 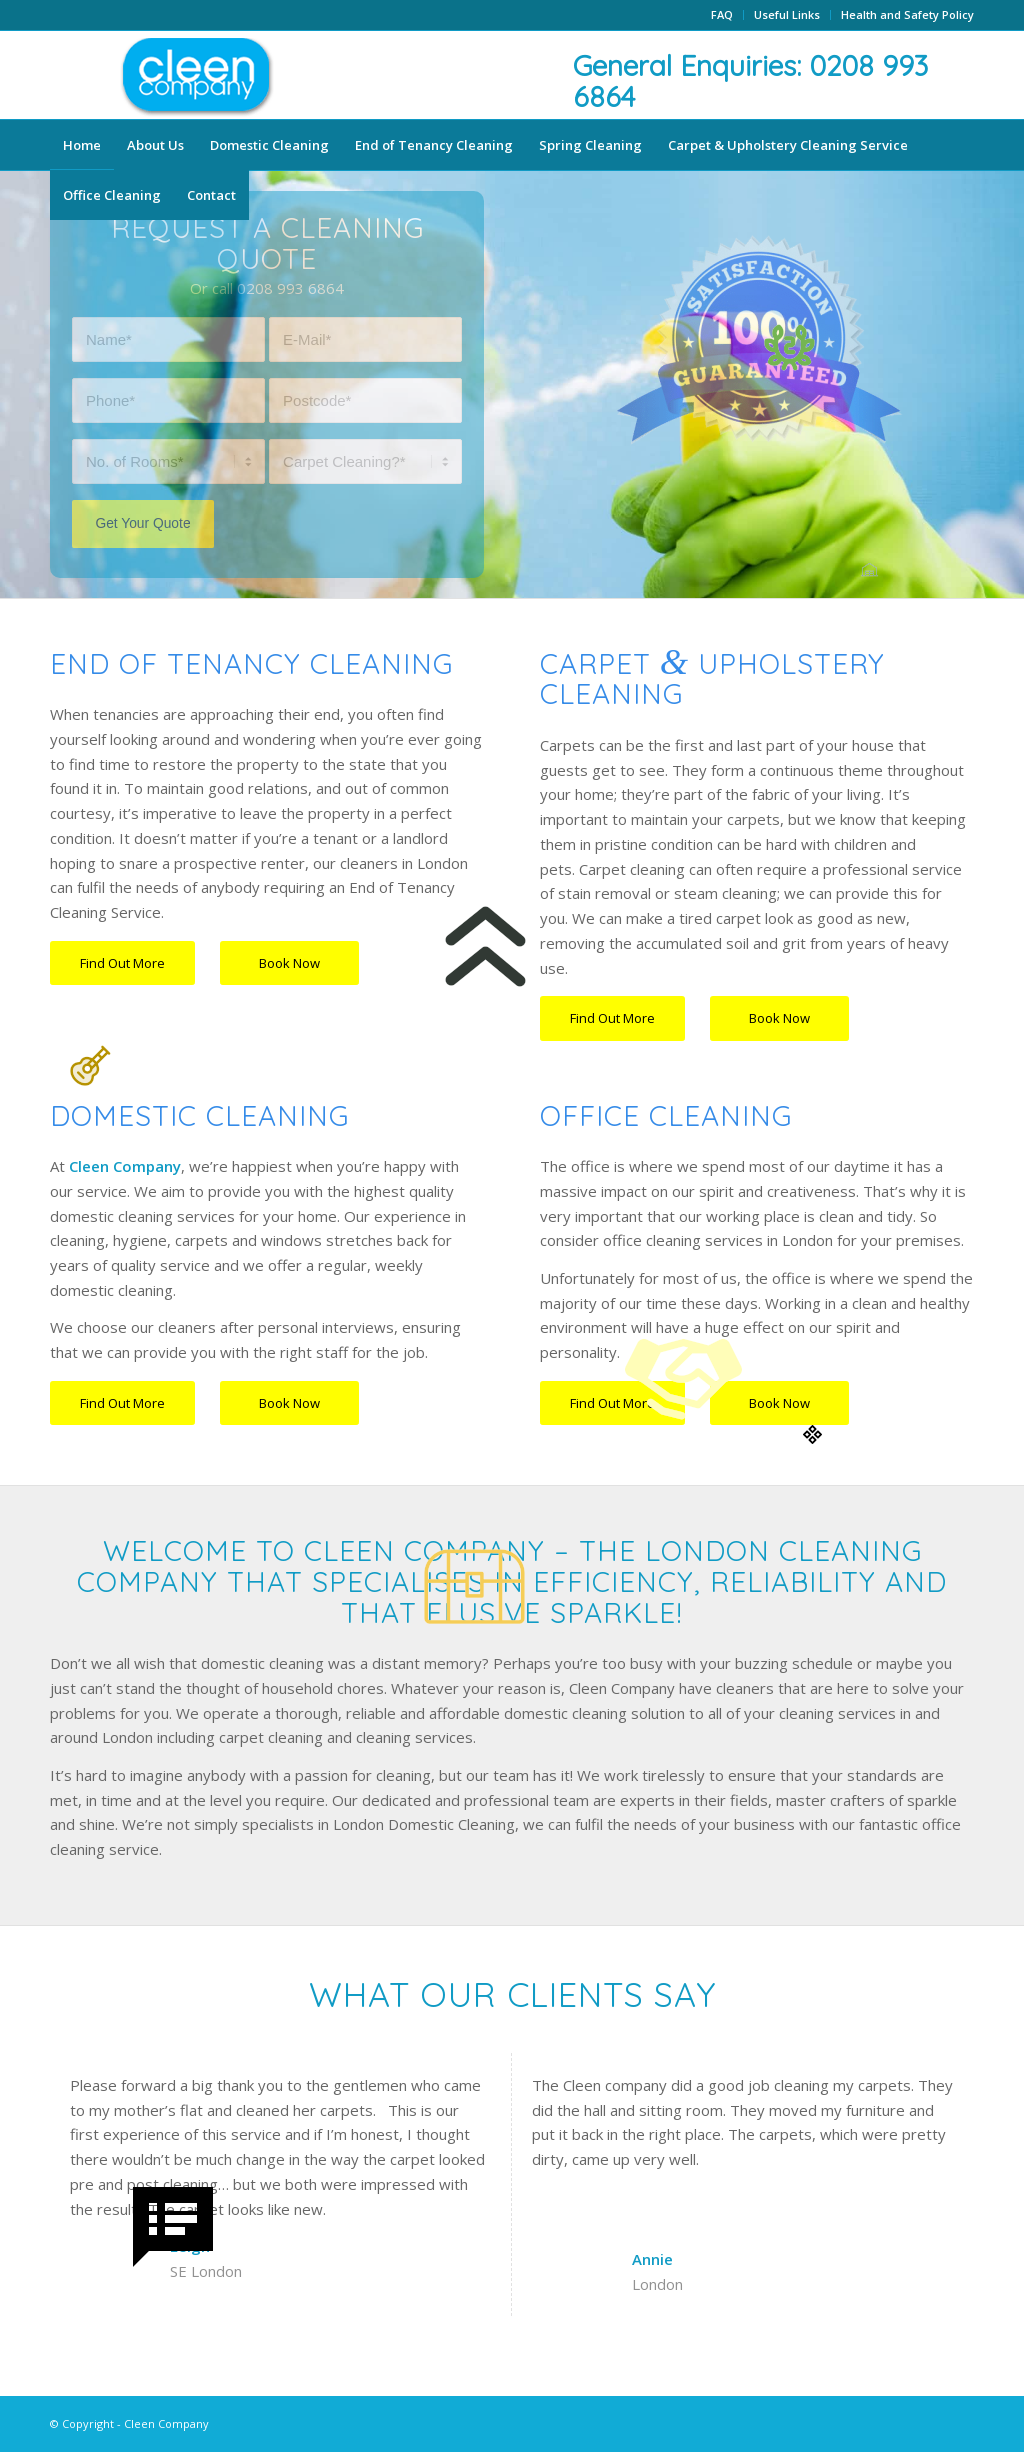 What do you see at coordinates (474, 1588) in the screenshot?
I see `access your rewards or collected items` at bounding box center [474, 1588].